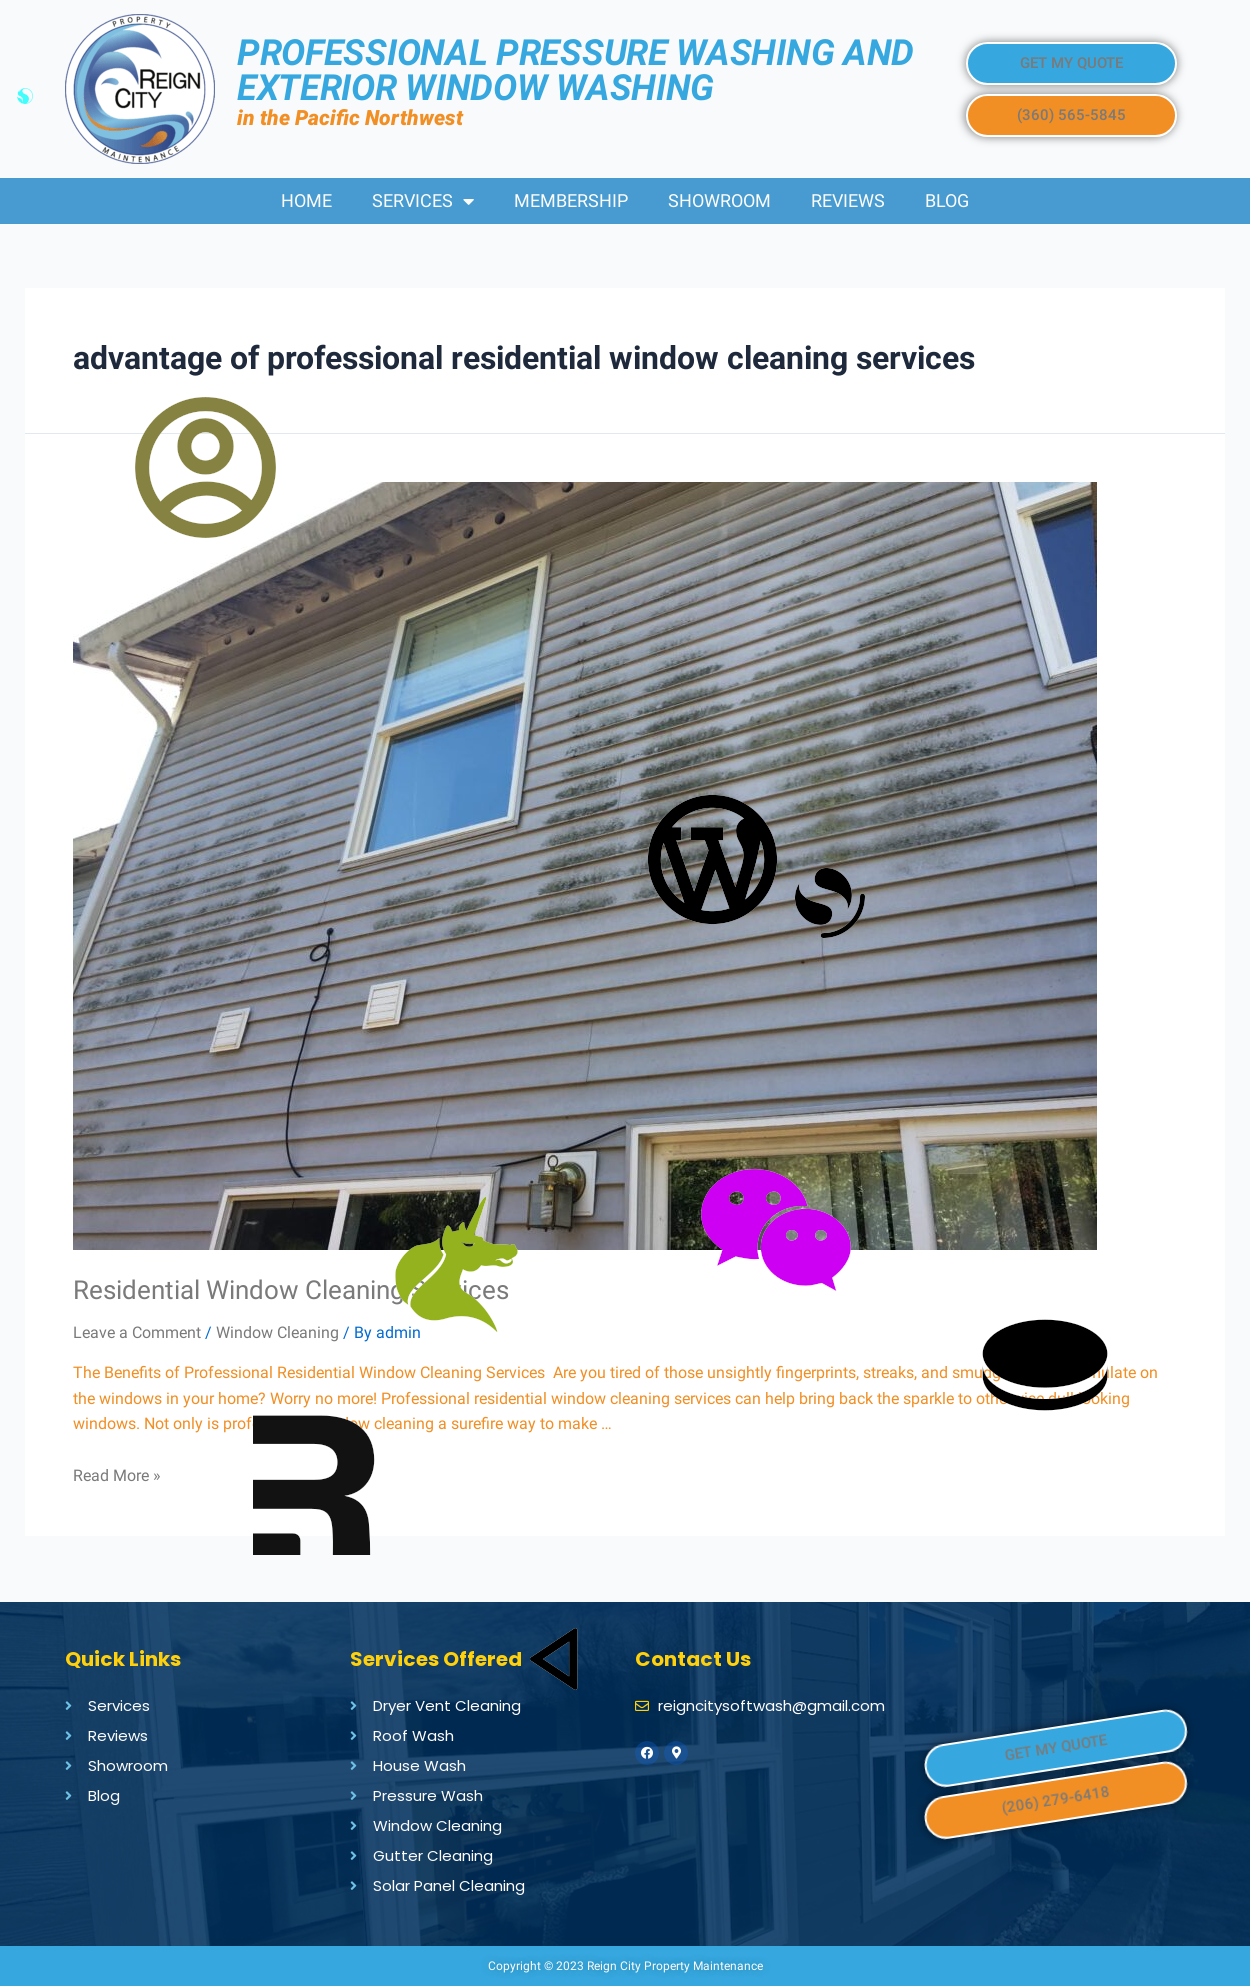 This screenshot has height=1986, width=1250. What do you see at coordinates (205, 467) in the screenshot?
I see `access your account or profile settings` at bounding box center [205, 467].